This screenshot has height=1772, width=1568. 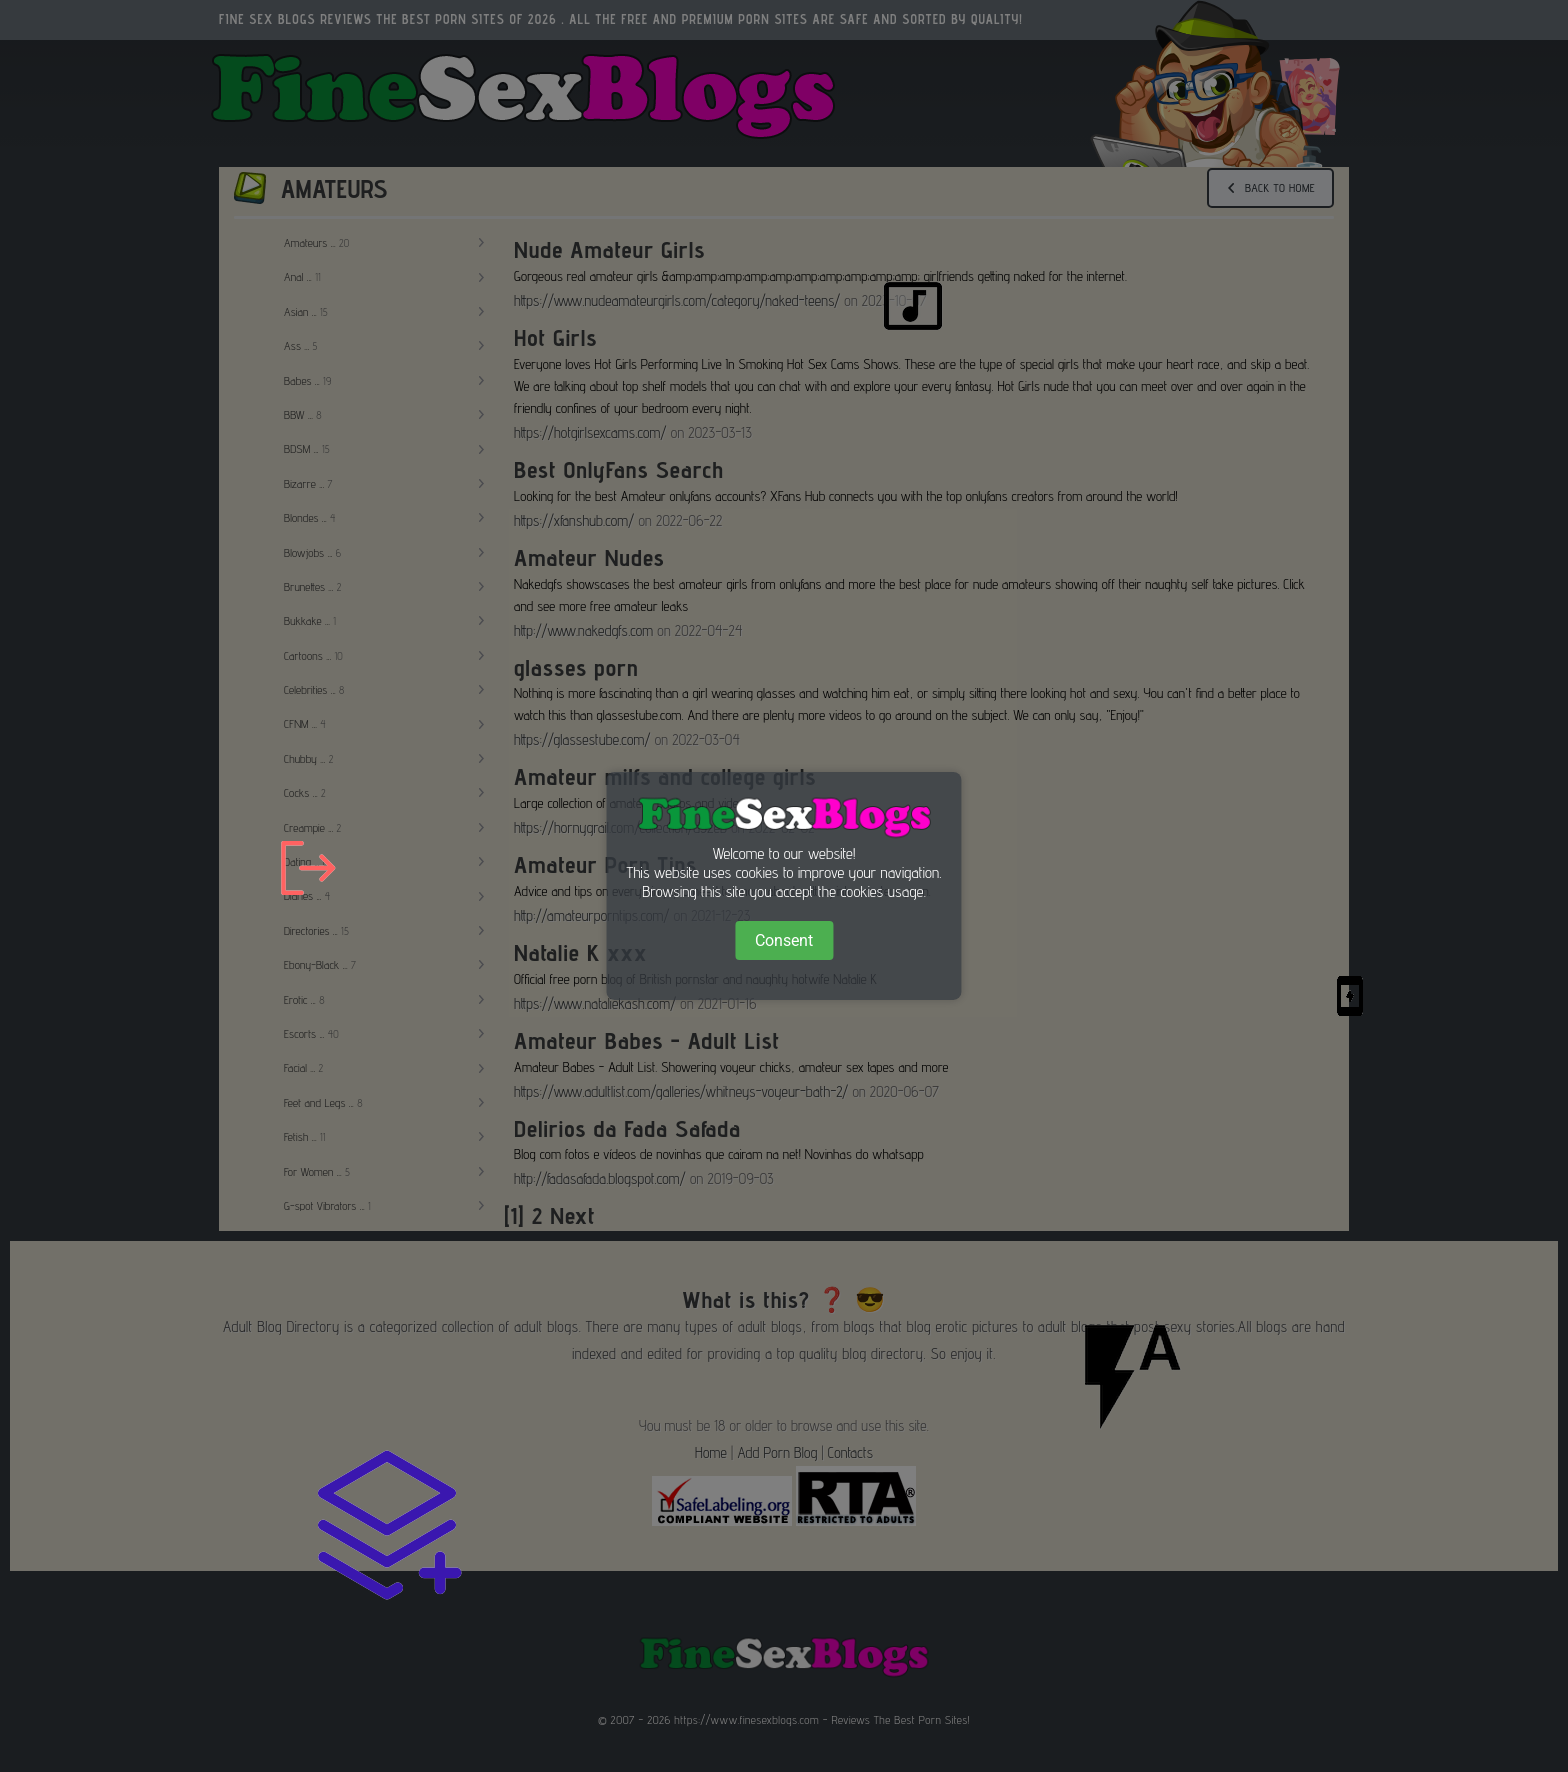 I want to click on play or view music videos, so click(x=913, y=306).